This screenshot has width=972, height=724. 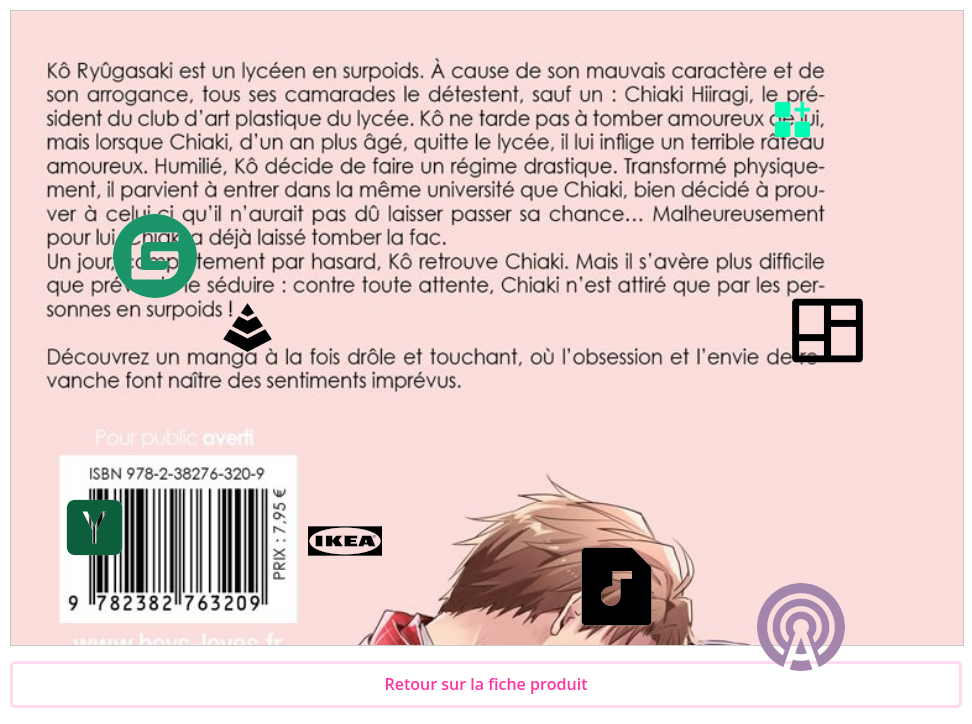 What do you see at coordinates (792, 119) in the screenshot?
I see `add a new function or module` at bounding box center [792, 119].